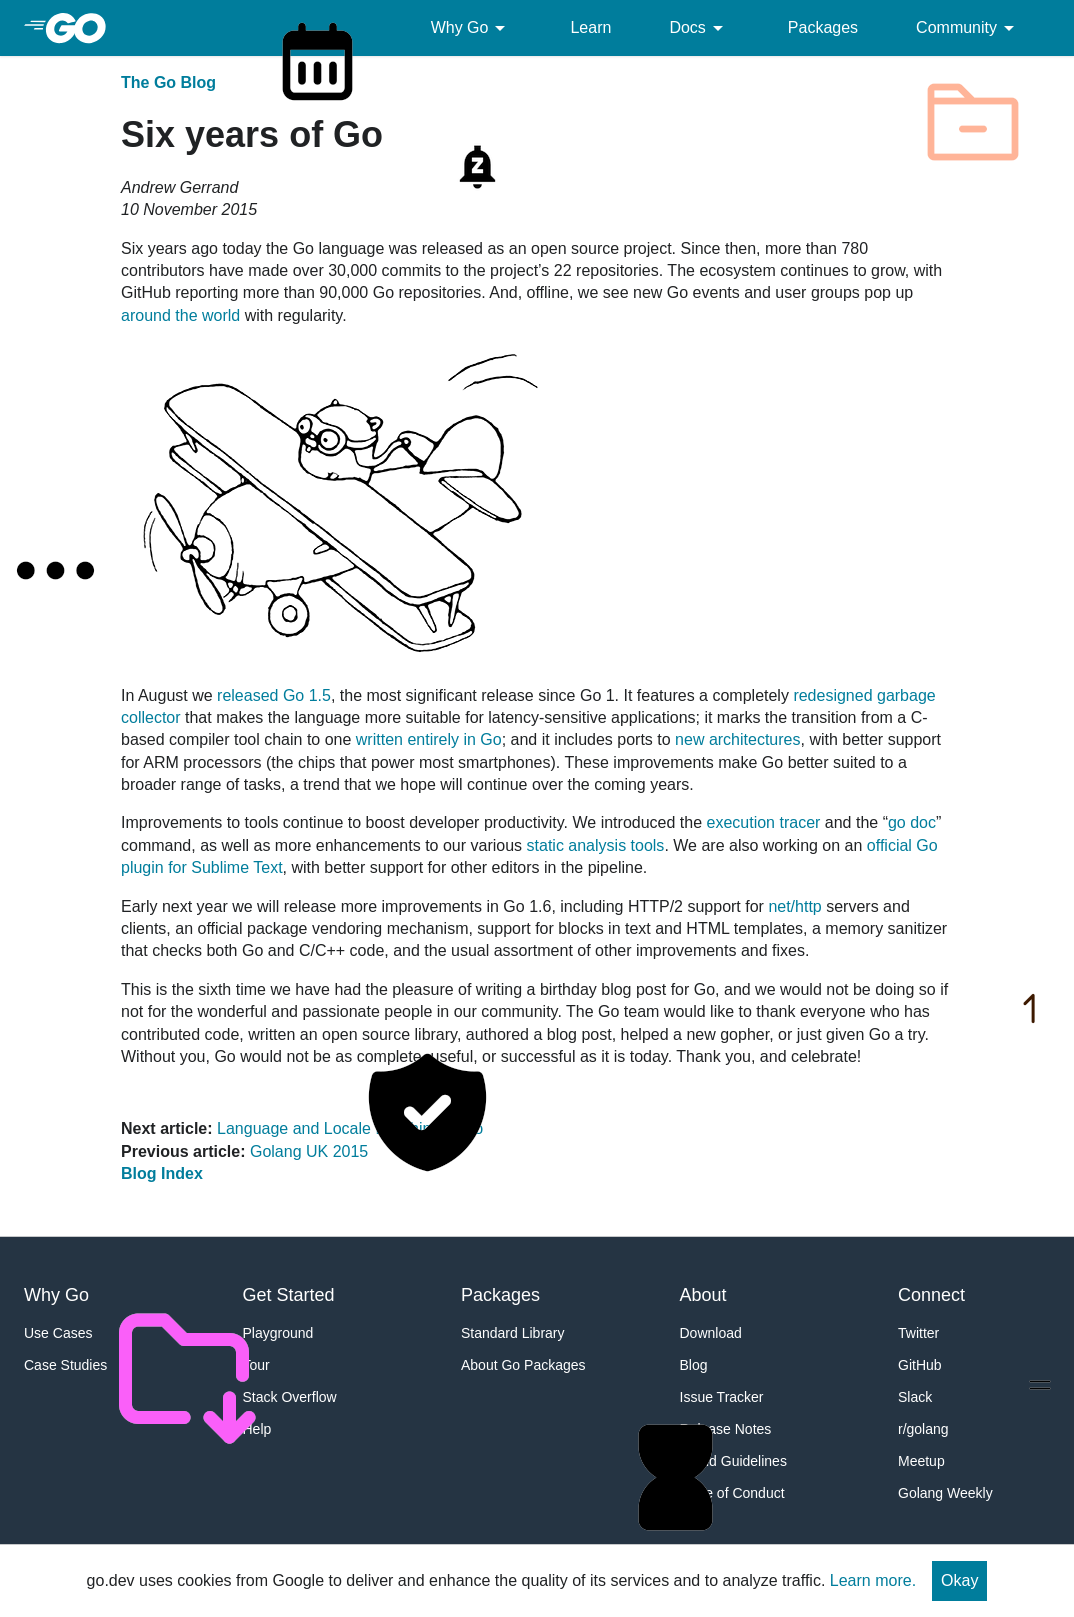 The width and height of the screenshot is (1074, 1617). Describe the element at coordinates (1031, 1008) in the screenshot. I see `indicates first item or top priority` at that location.